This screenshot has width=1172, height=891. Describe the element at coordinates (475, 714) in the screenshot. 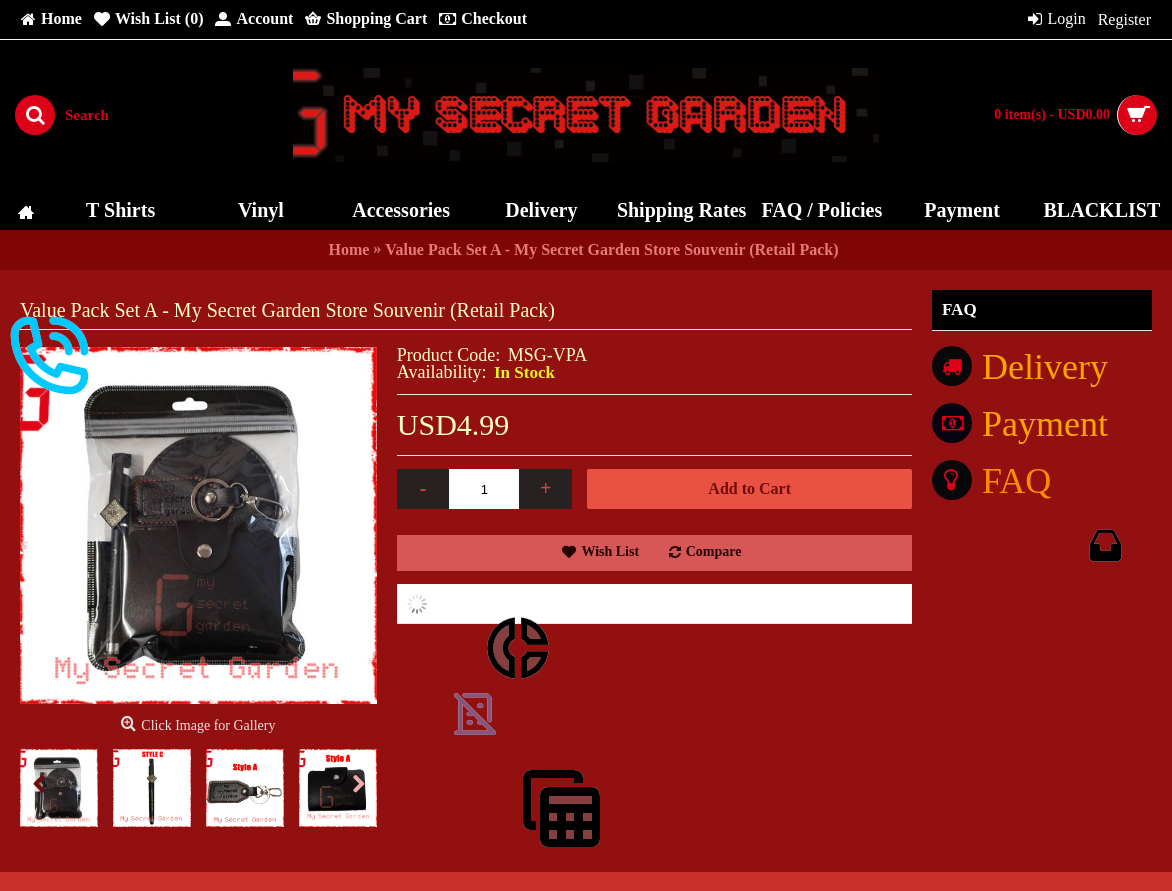

I see `building or location unavailable` at that location.